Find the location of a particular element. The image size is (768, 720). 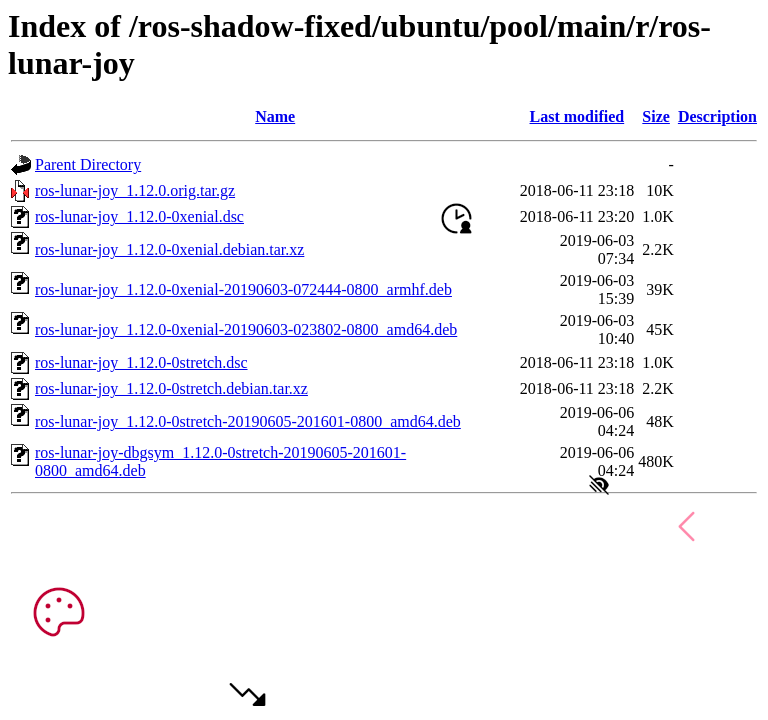

indicates a decreasing trend or declining value is located at coordinates (247, 694).